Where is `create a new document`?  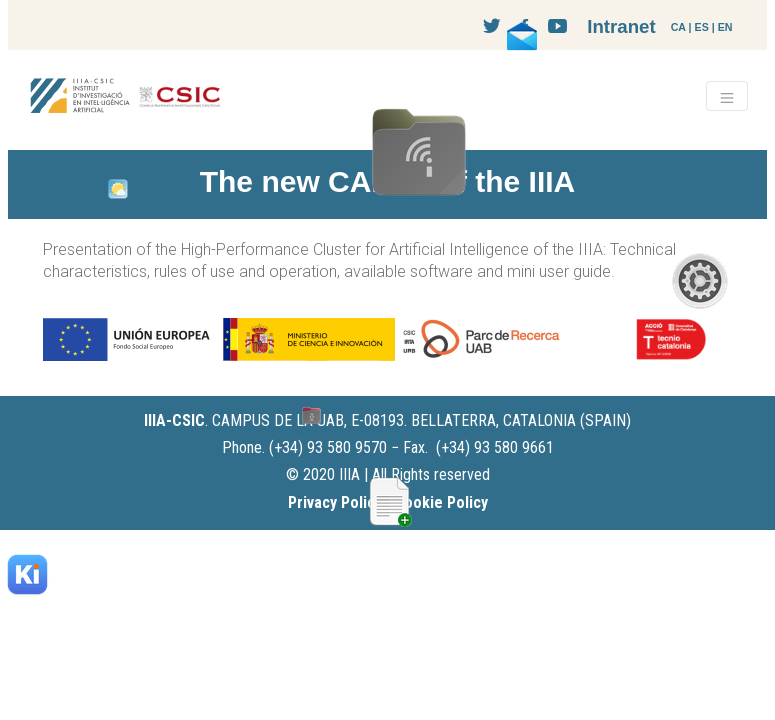 create a new document is located at coordinates (389, 501).